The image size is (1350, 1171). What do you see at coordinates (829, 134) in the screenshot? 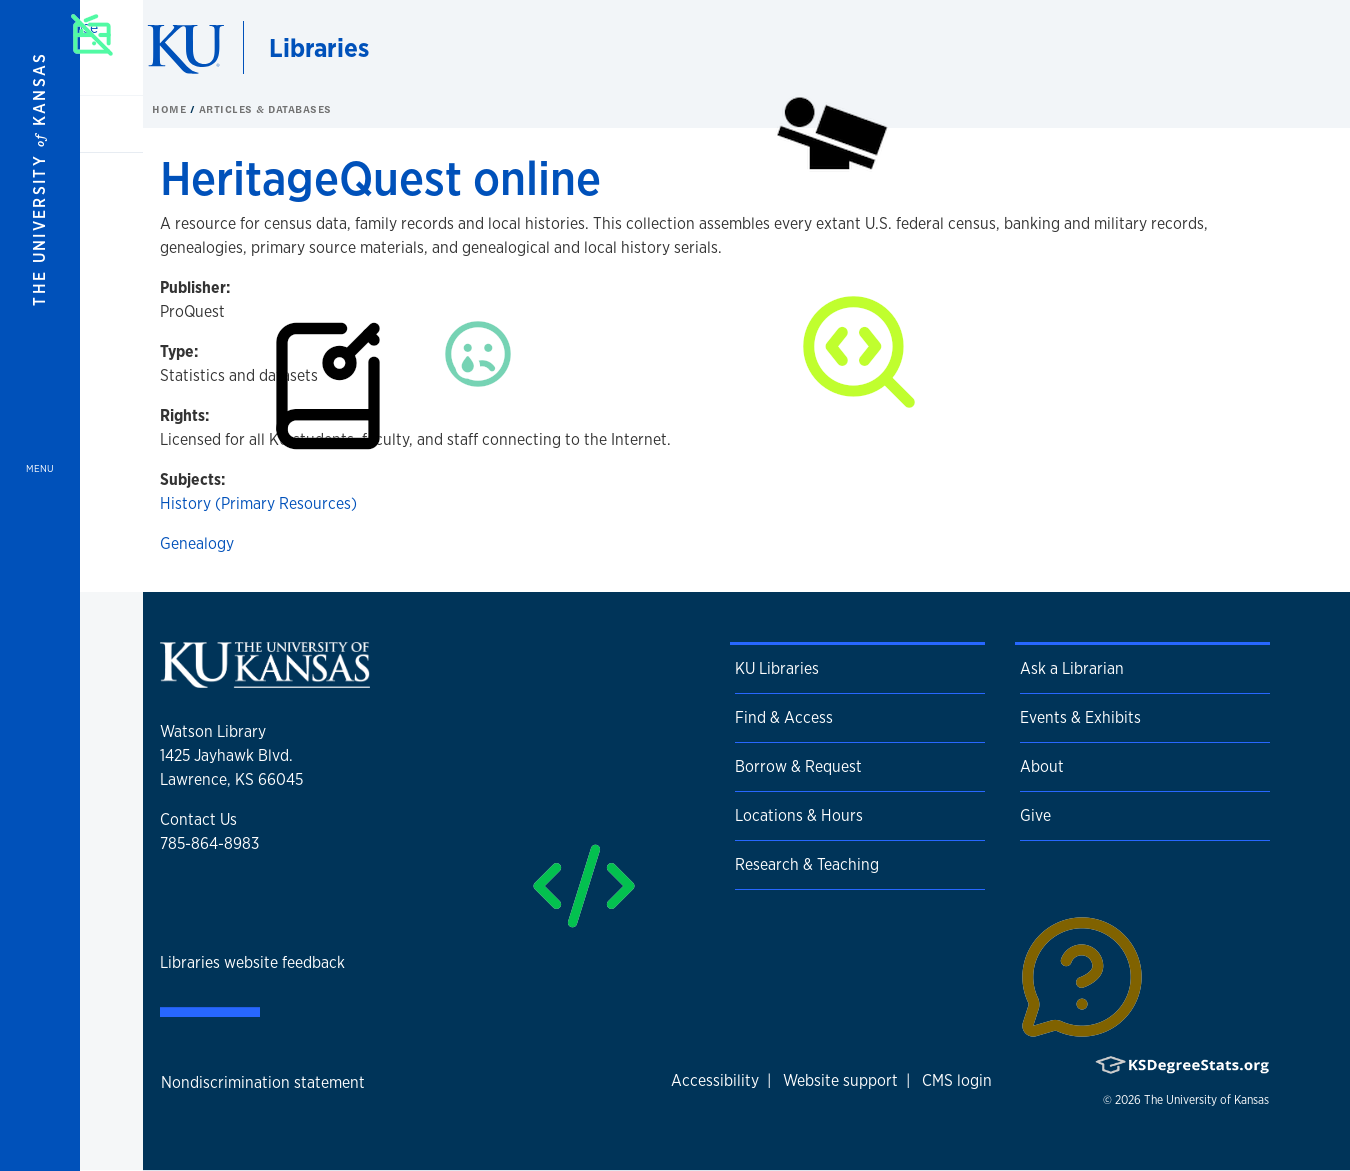
I see `indicates lie-flat seat availability on flight` at bounding box center [829, 134].